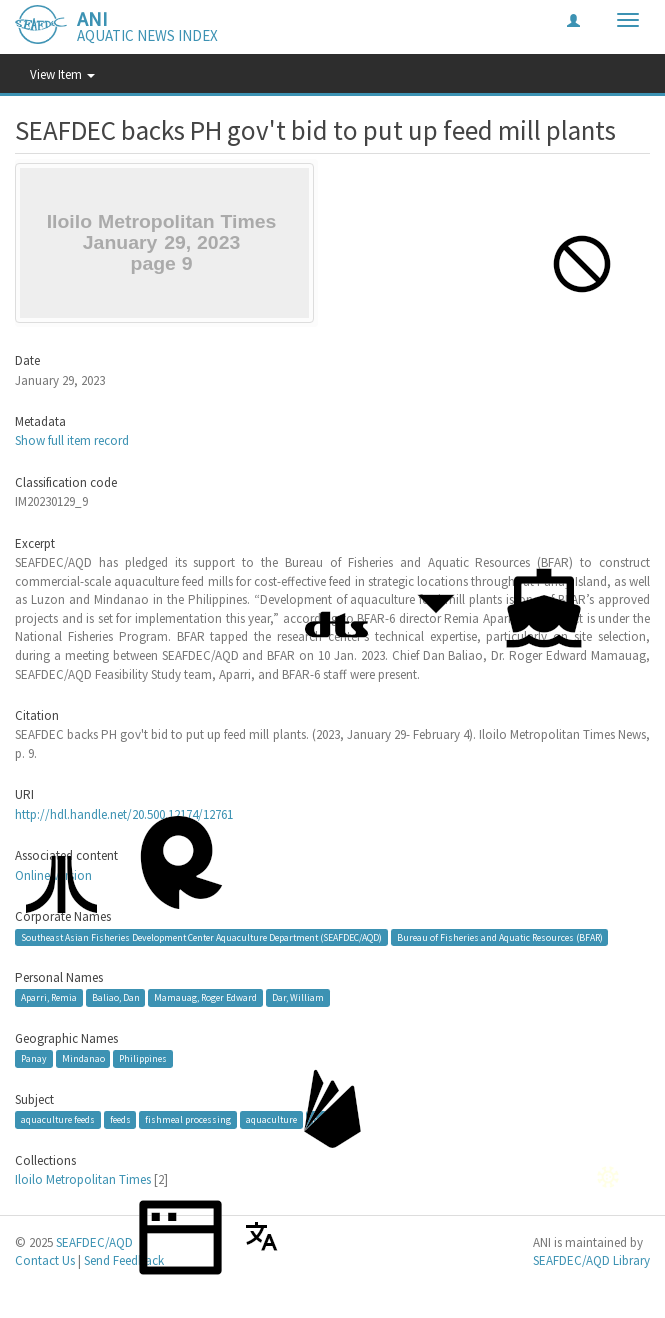 This screenshot has height=1318, width=665. What do you see at coordinates (336, 624) in the screenshot?
I see `dts audio technology logo` at bounding box center [336, 624].